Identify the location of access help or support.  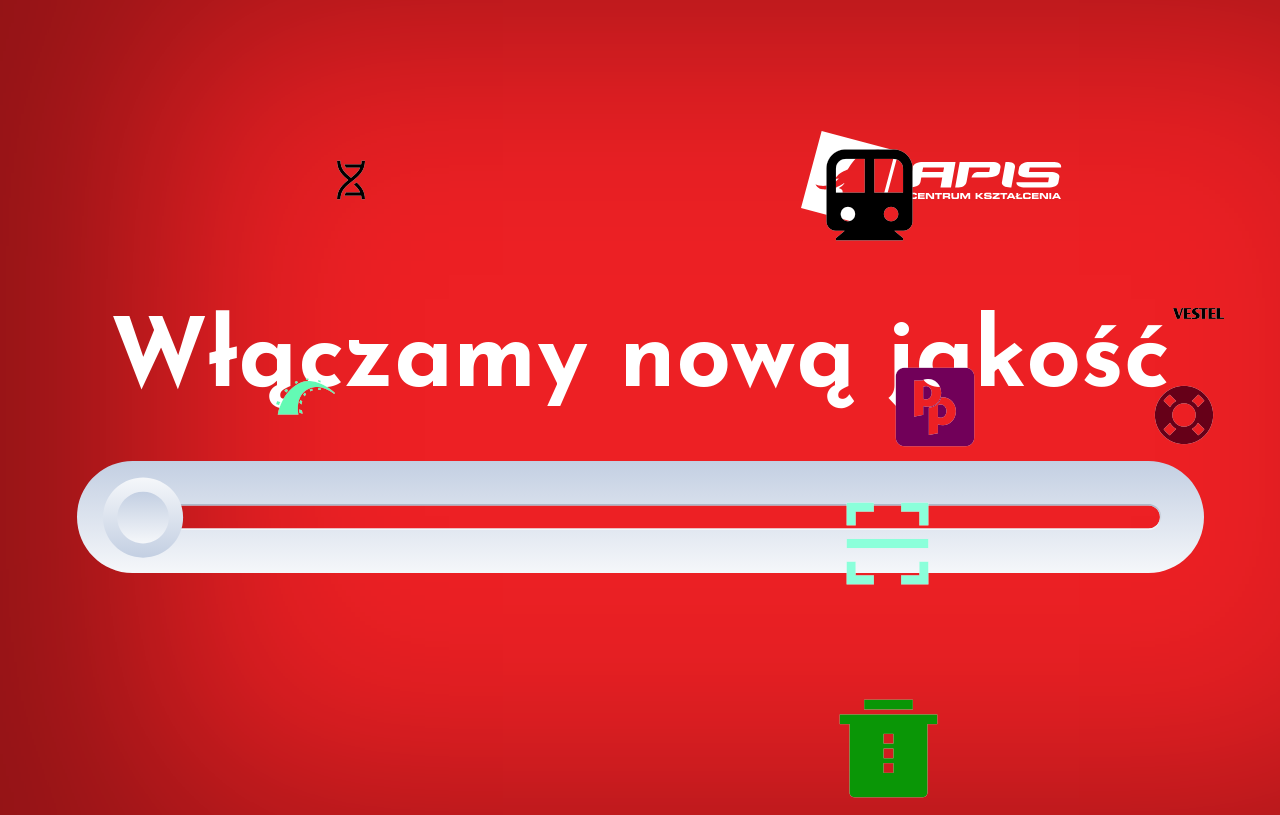
(1184, 415).